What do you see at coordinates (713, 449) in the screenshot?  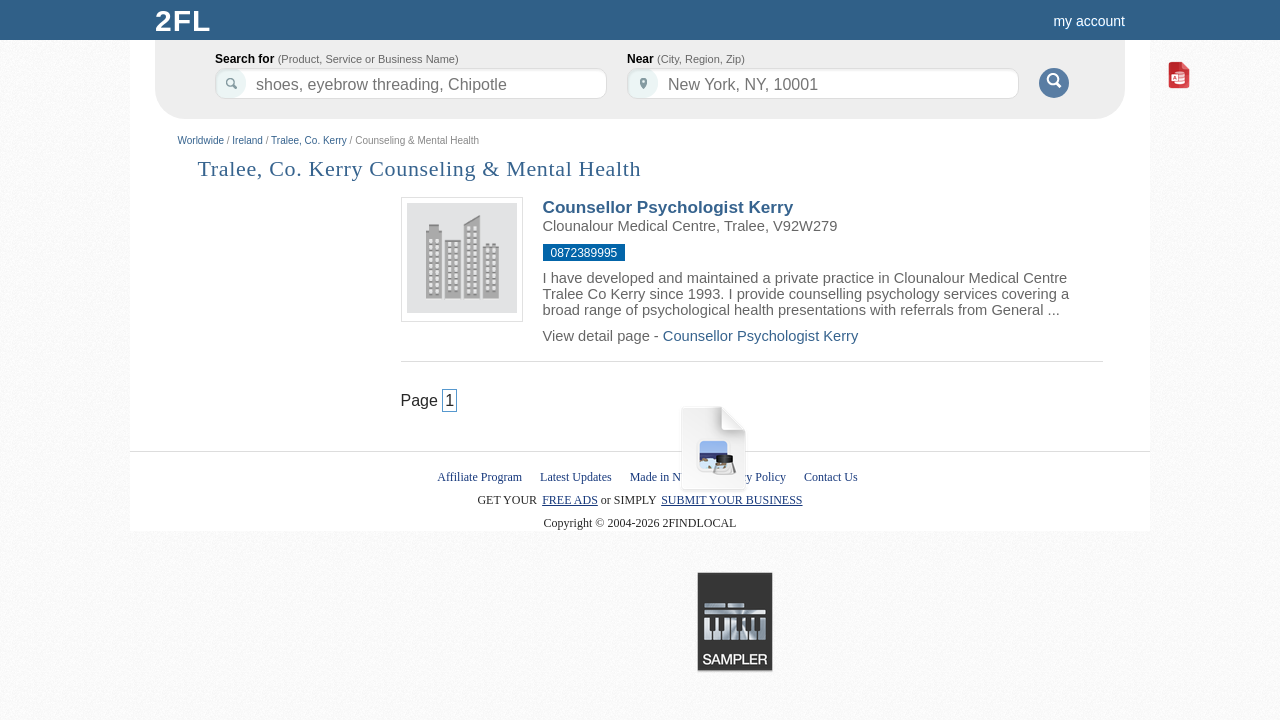 I see `a generic image file` at bounding box center [713, 449].